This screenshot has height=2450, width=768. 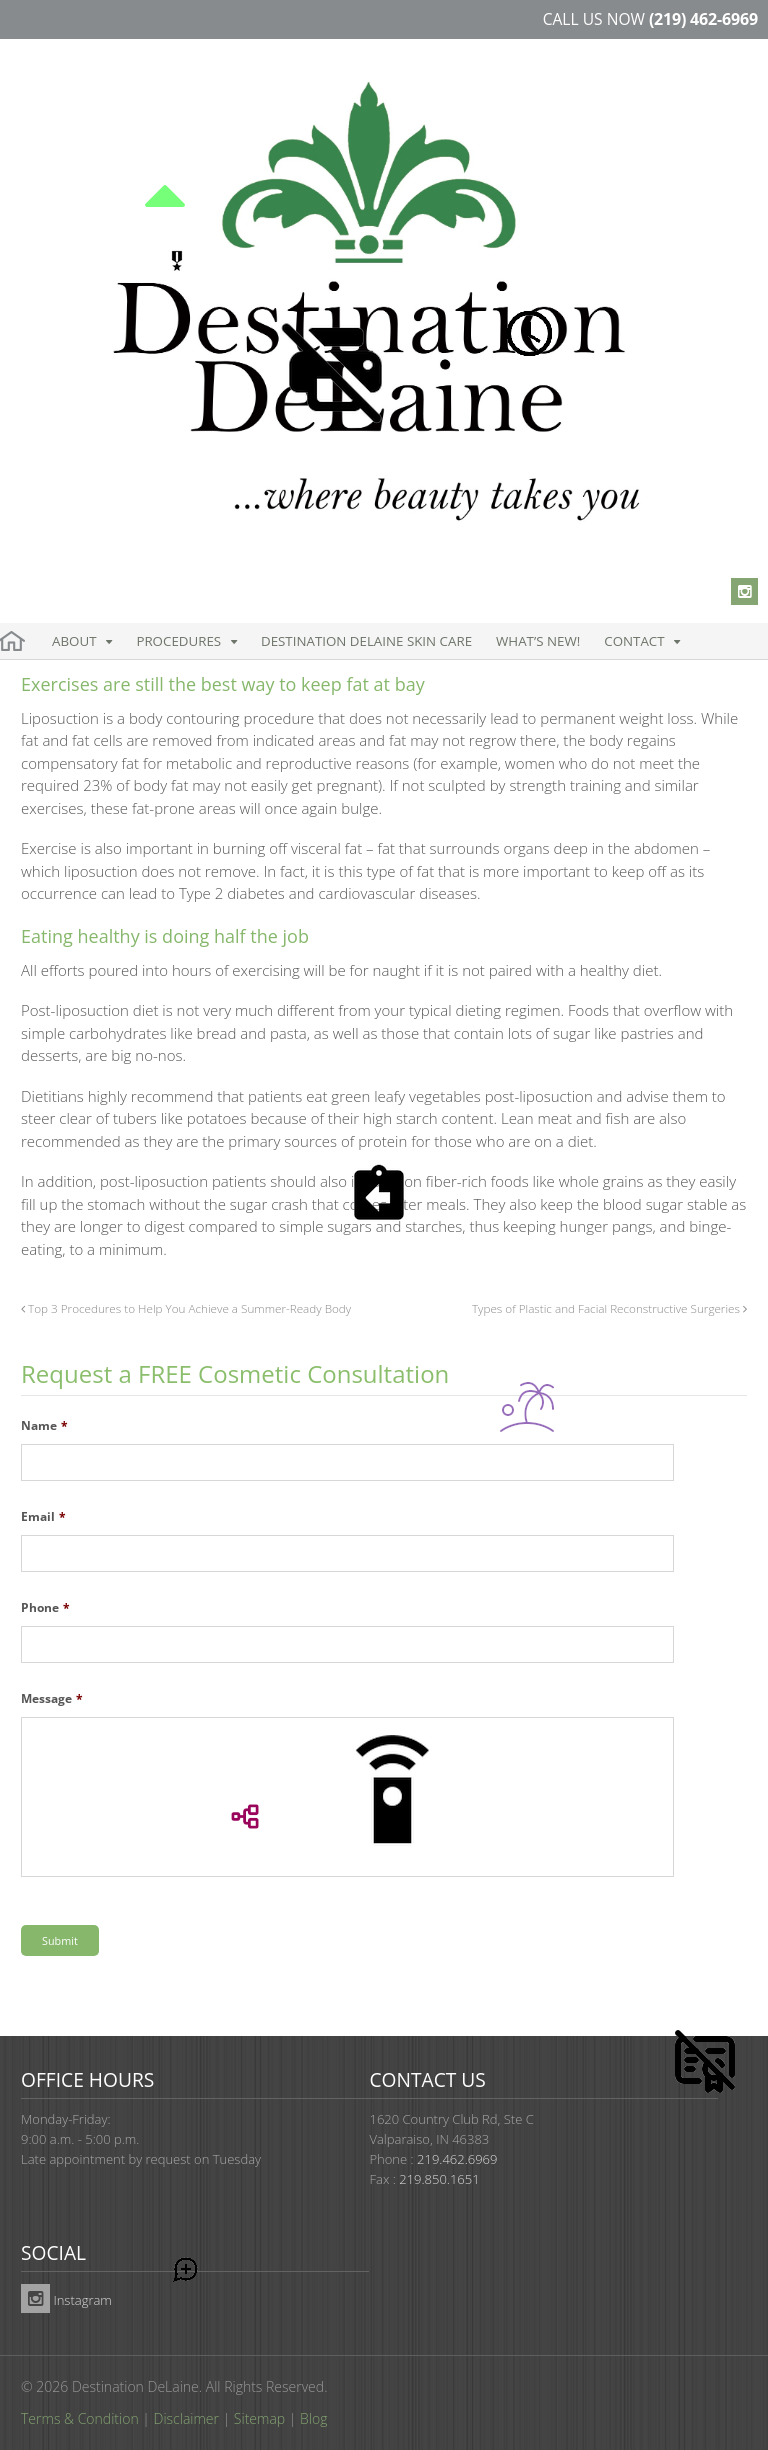 What do you see at coordinates (392, 1791) in the screenshot?
I see `access remote control settings` at bounding box center [392, 1791].